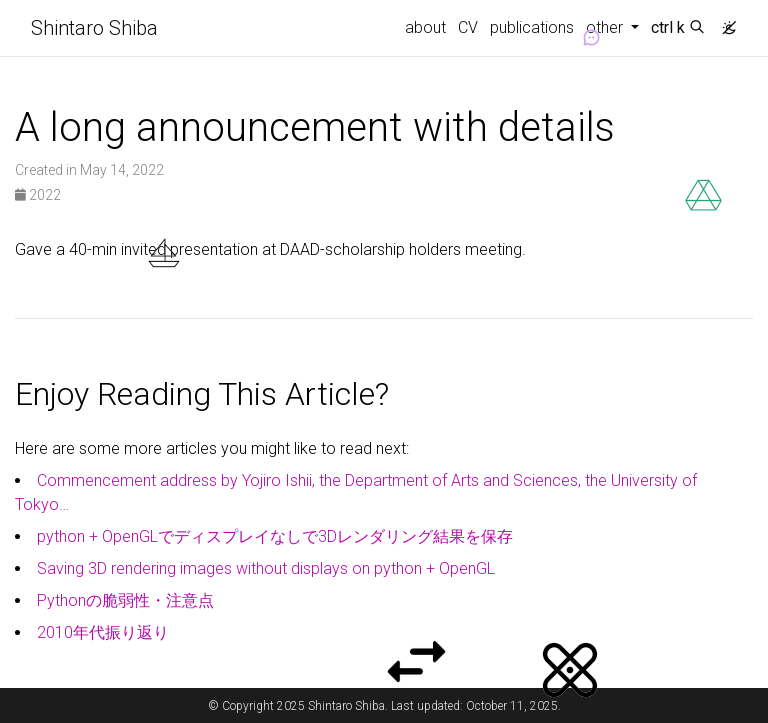 The height and width of the screenshot is (723, 768). Describe the element at coordinates (570, 670) in the screenshot. I see `access first aid or medical help resources` at that location.